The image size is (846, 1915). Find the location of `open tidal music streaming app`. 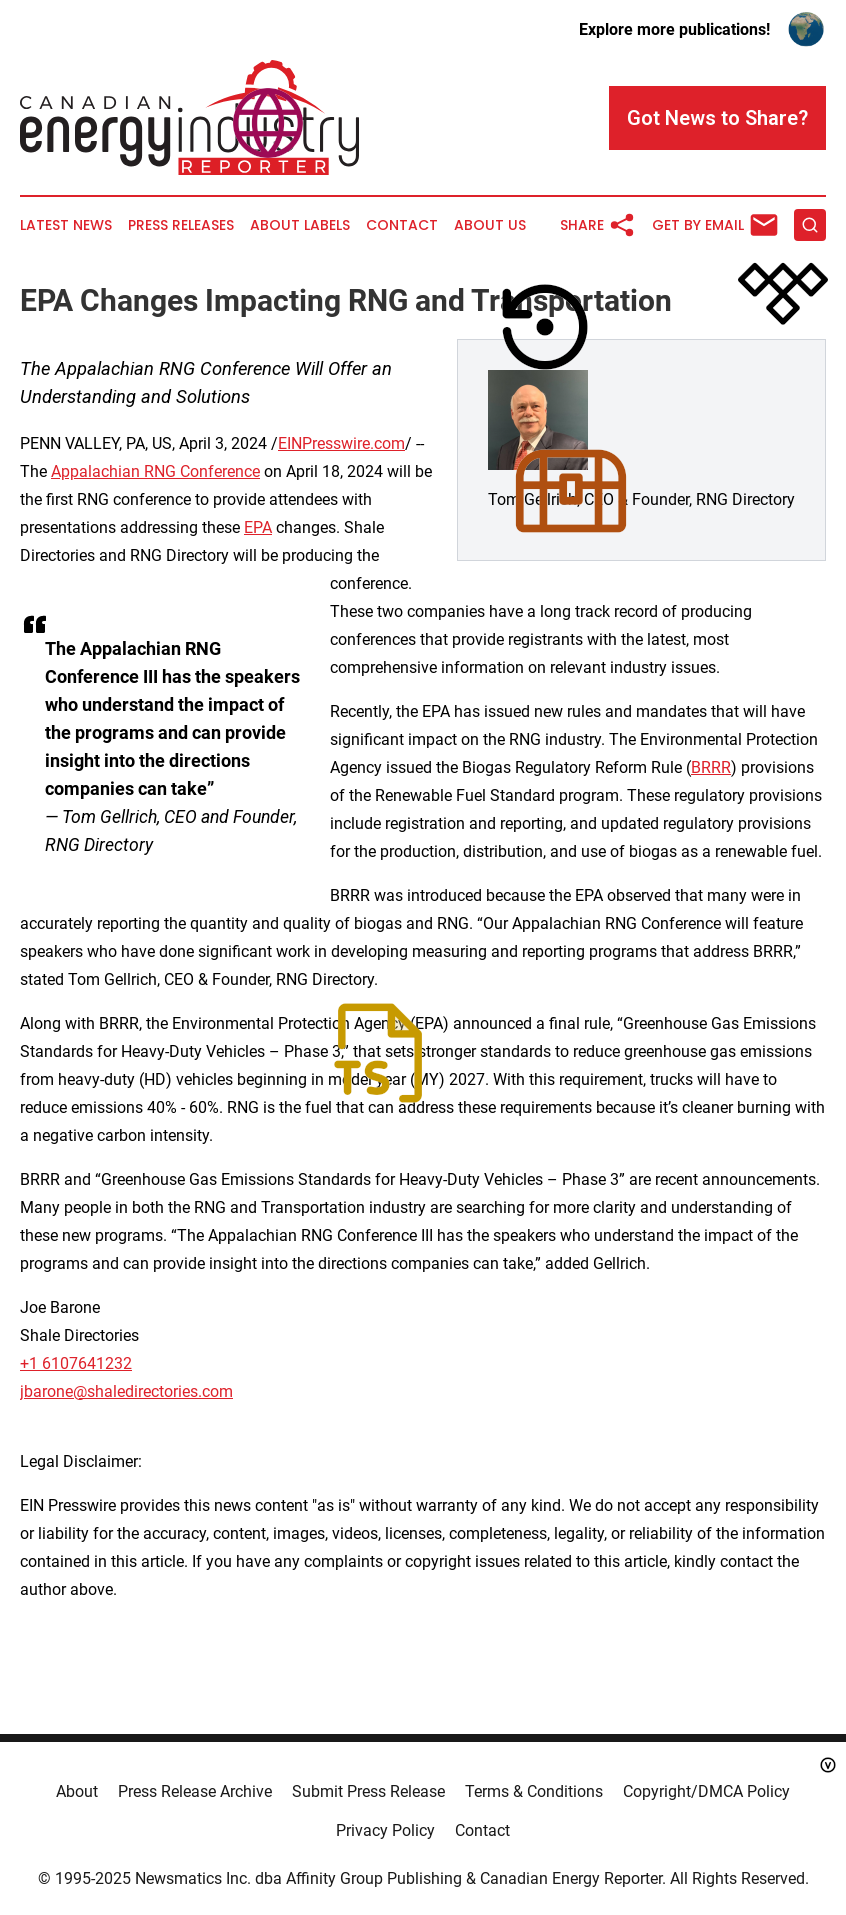

open tidal music streaming app is located at coordinates (783, 291).